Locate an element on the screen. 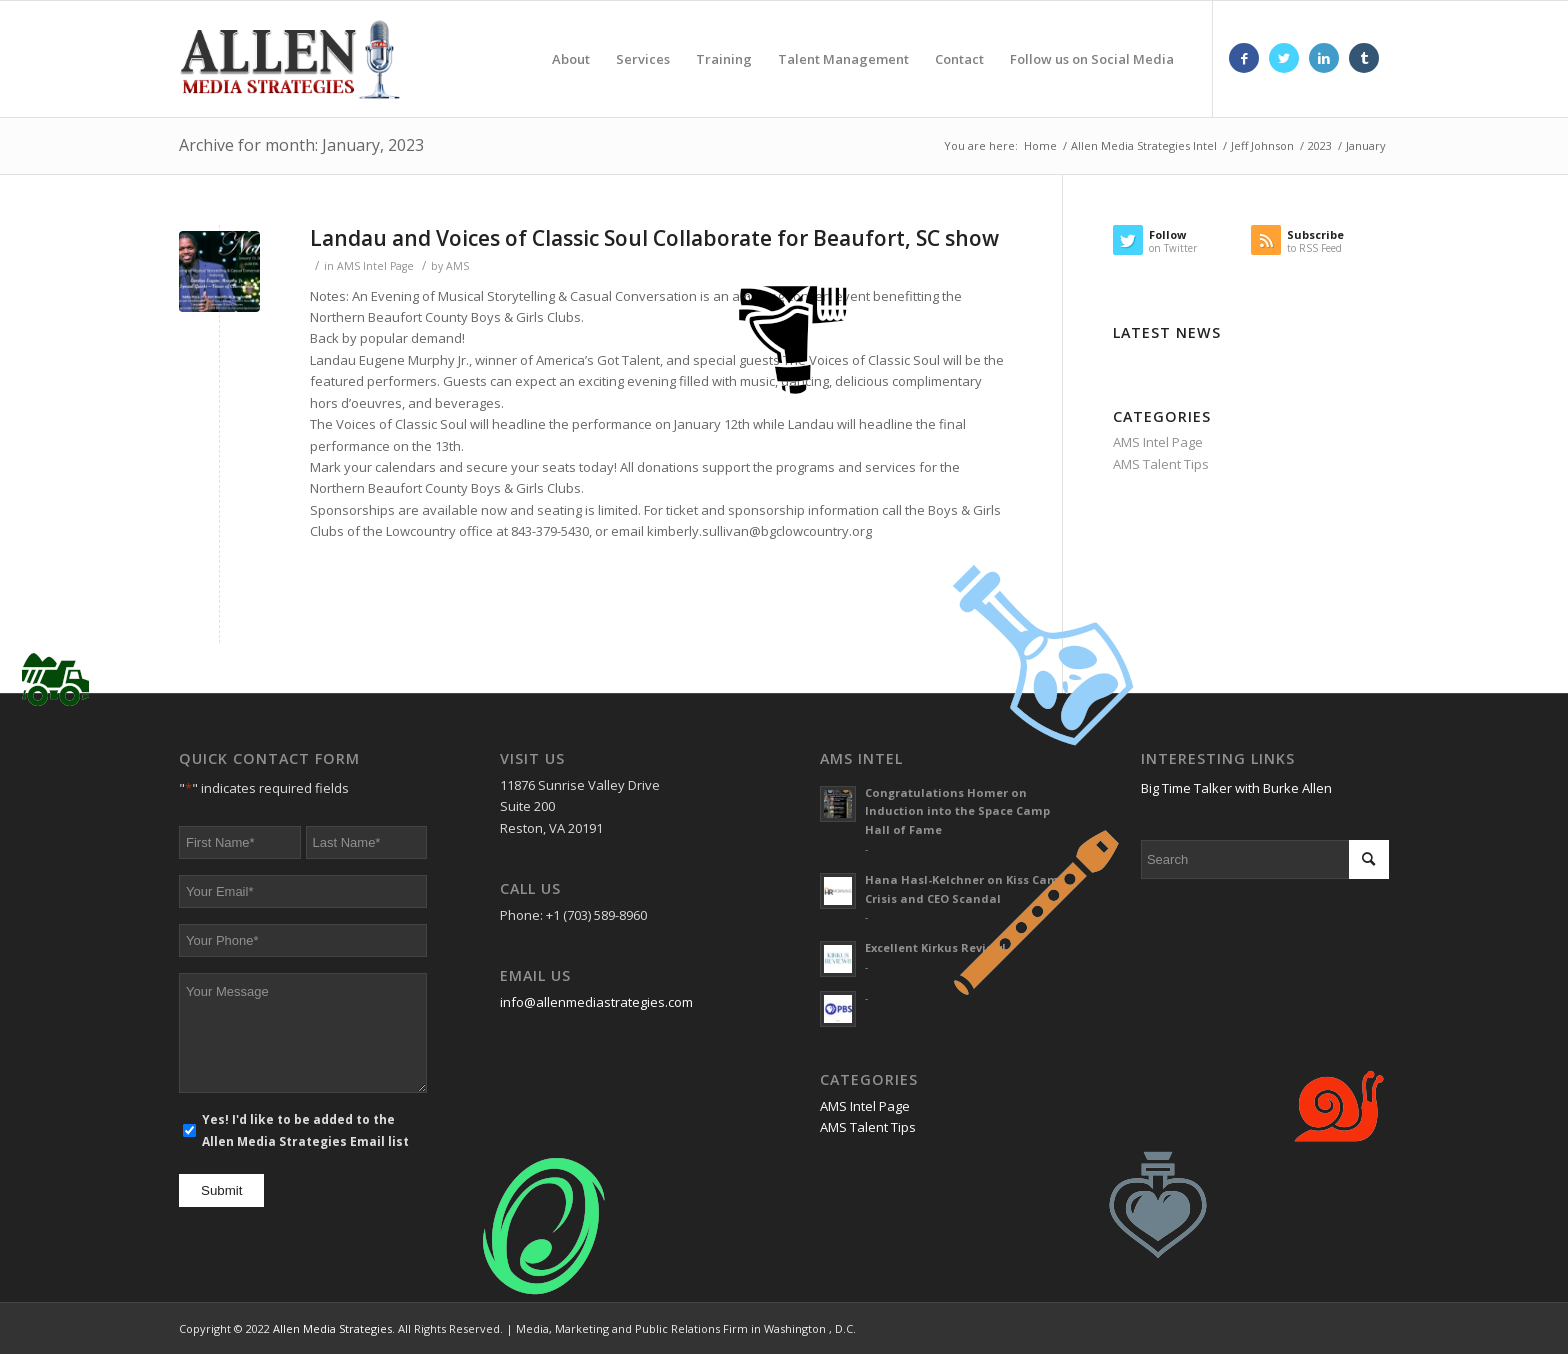 This screenshot has height=1354, width=1568. access a portal or gateway feature is located at coordinates (543, 1226).